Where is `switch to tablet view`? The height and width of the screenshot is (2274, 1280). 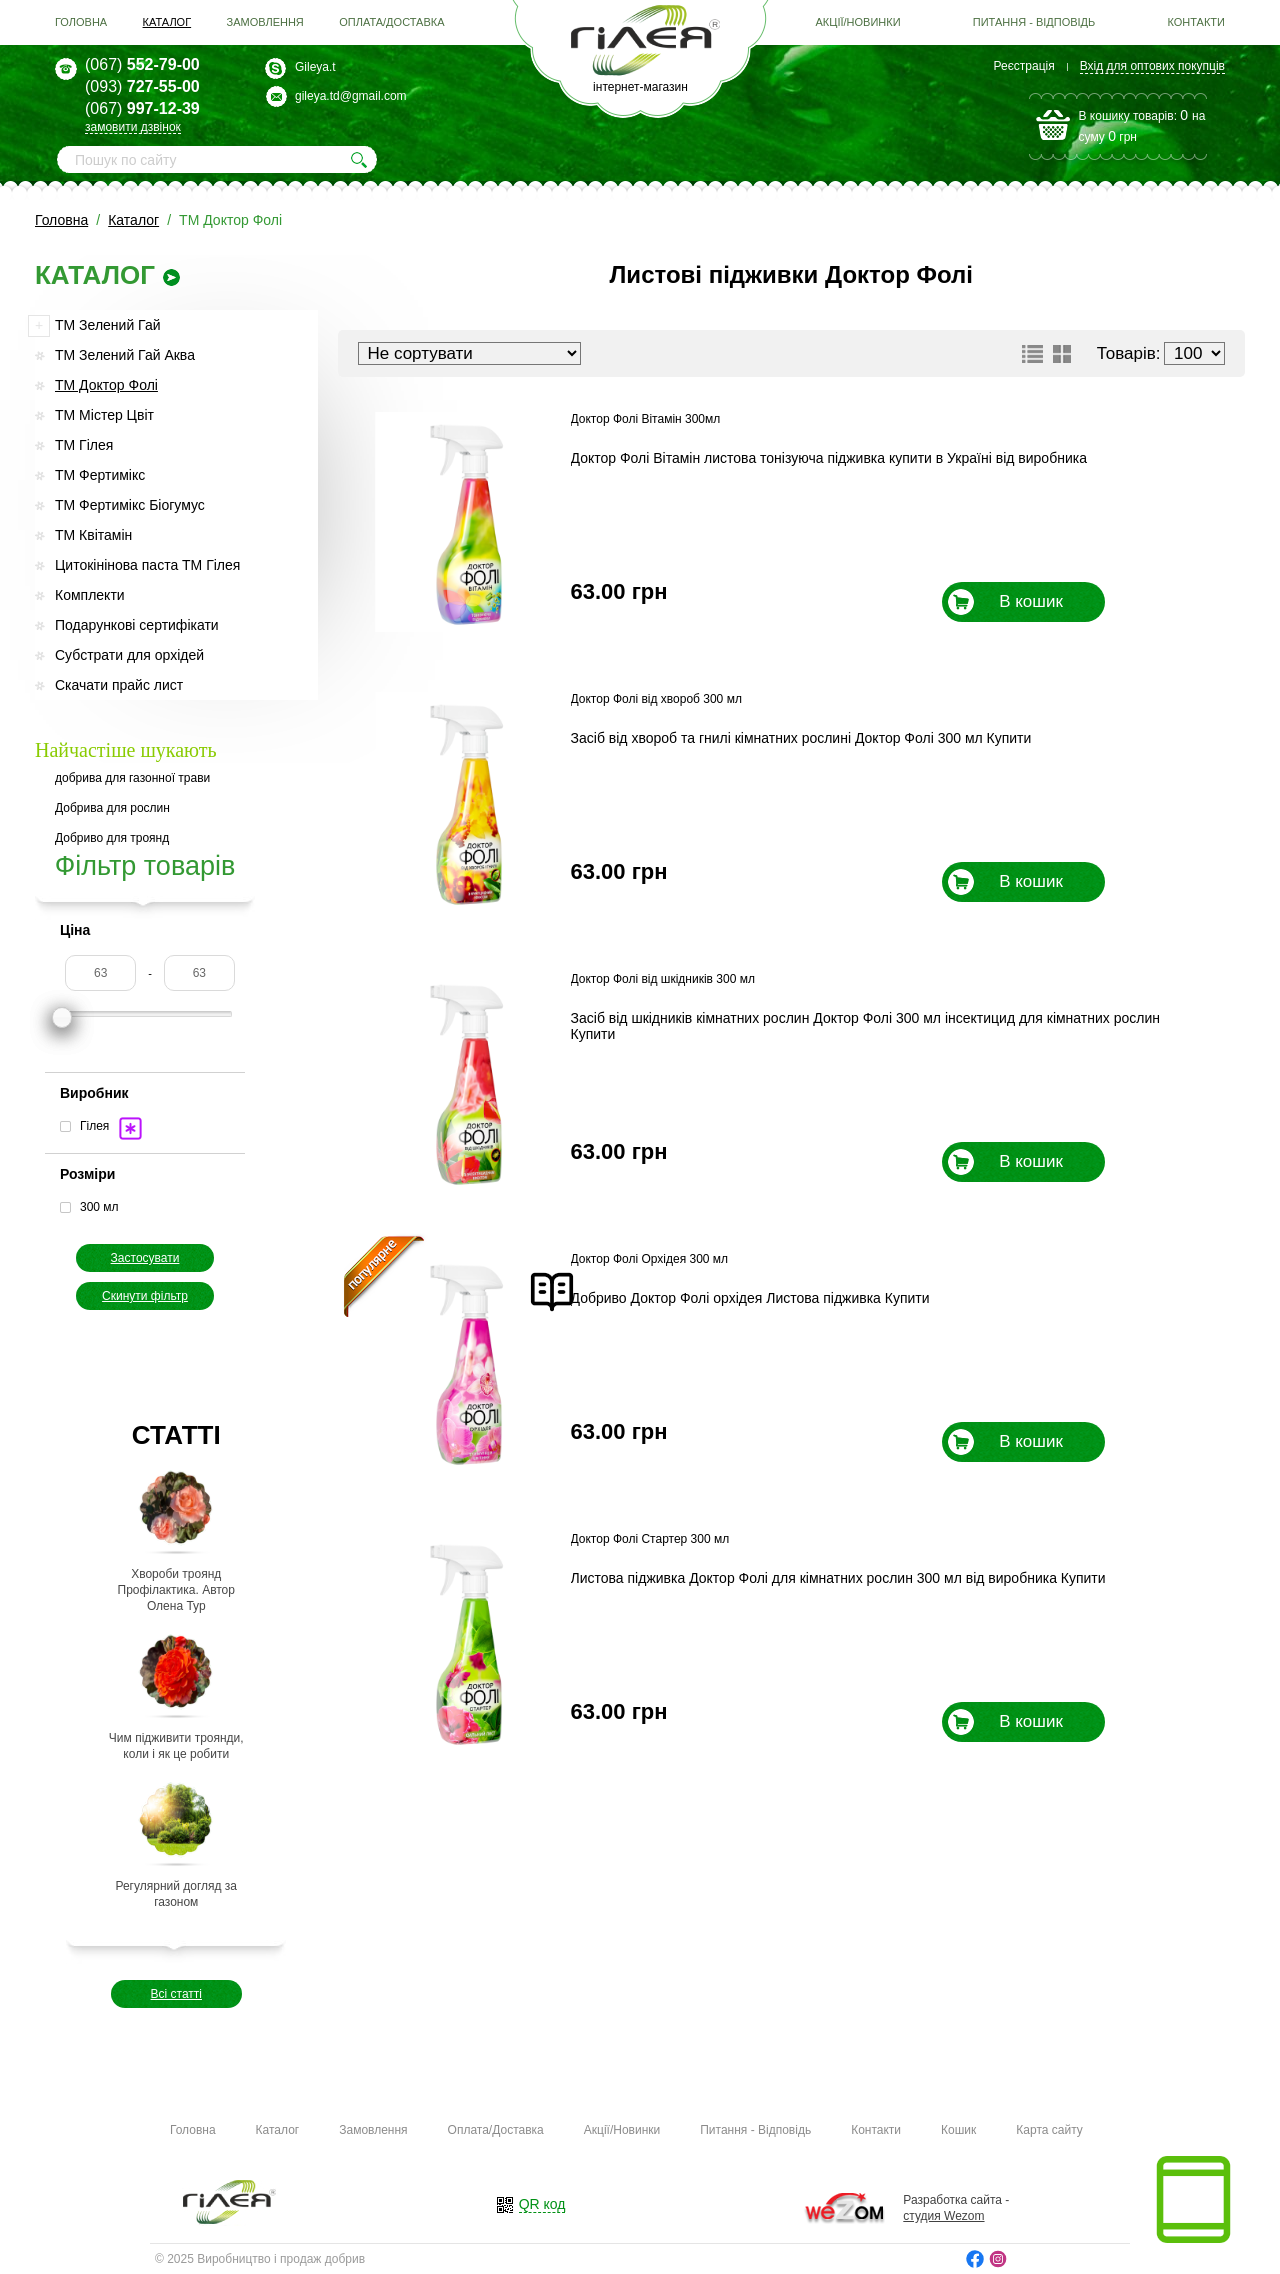
switch to tablet view is located at coordinates (1193, 2199).